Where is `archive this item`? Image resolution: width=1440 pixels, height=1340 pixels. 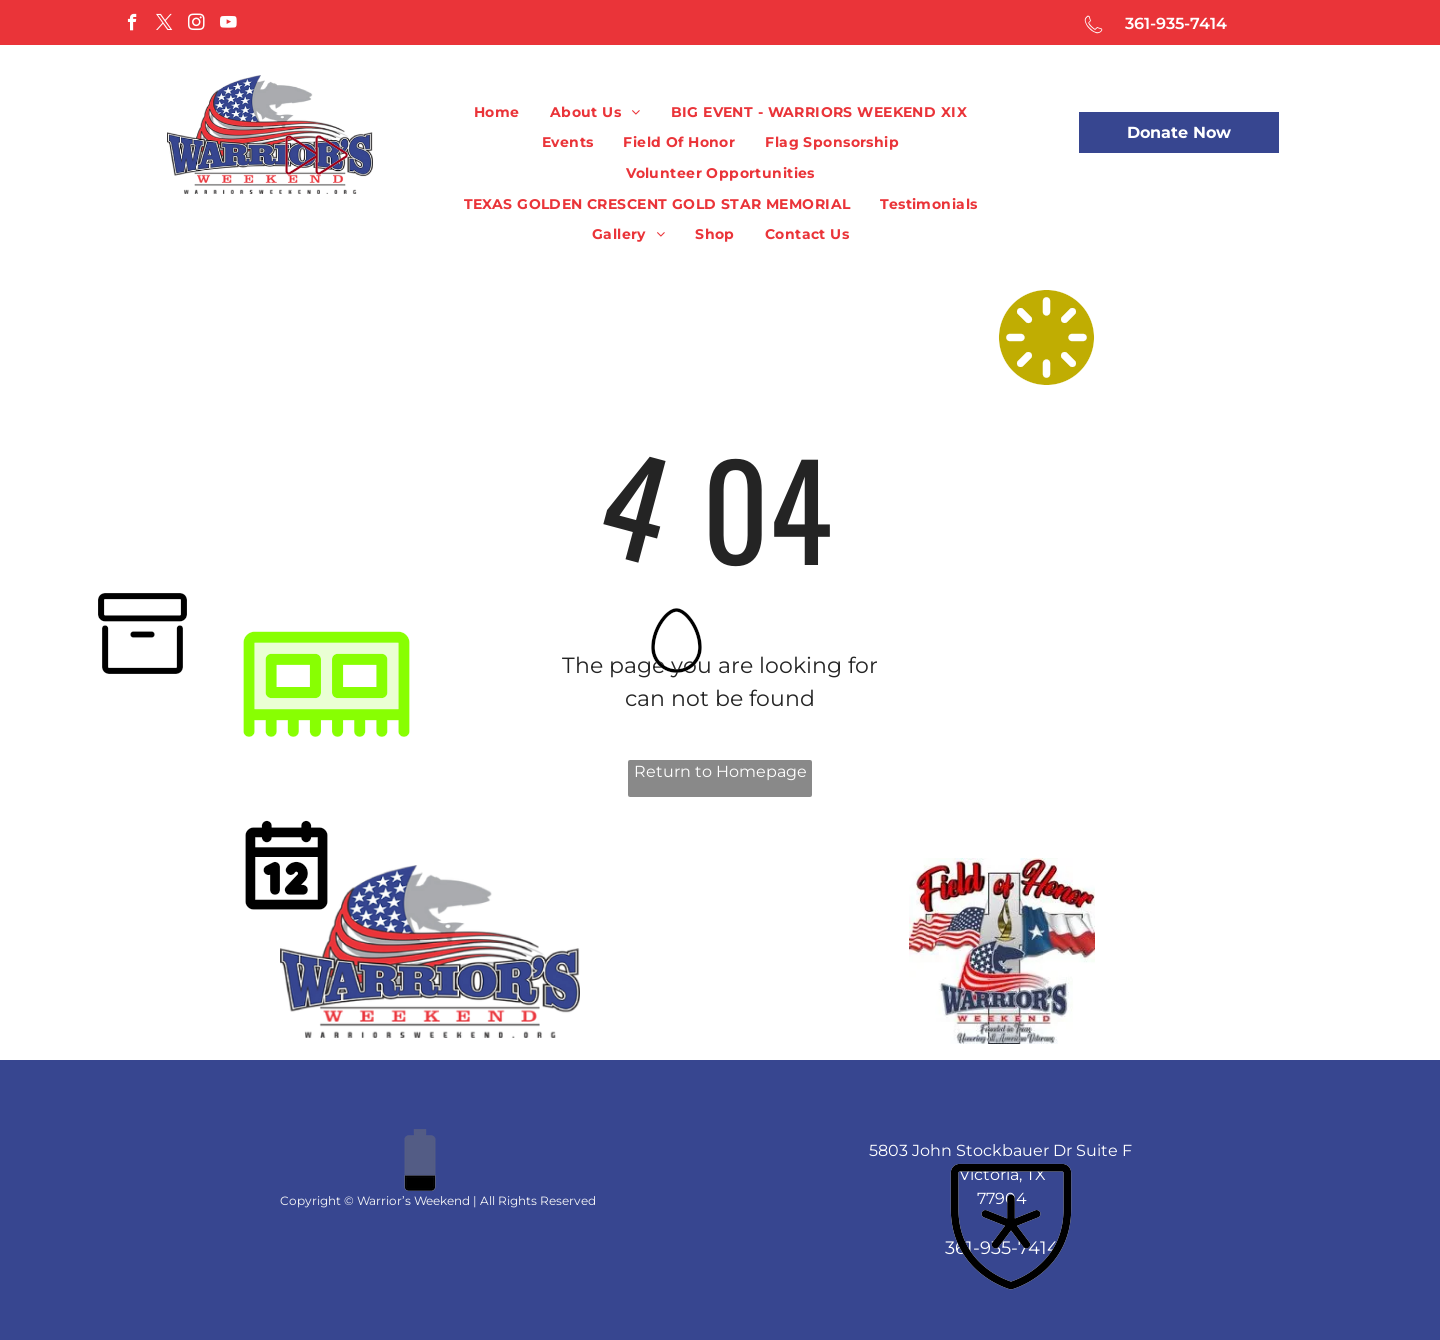 archive this item is located at coordinates (142, 633).